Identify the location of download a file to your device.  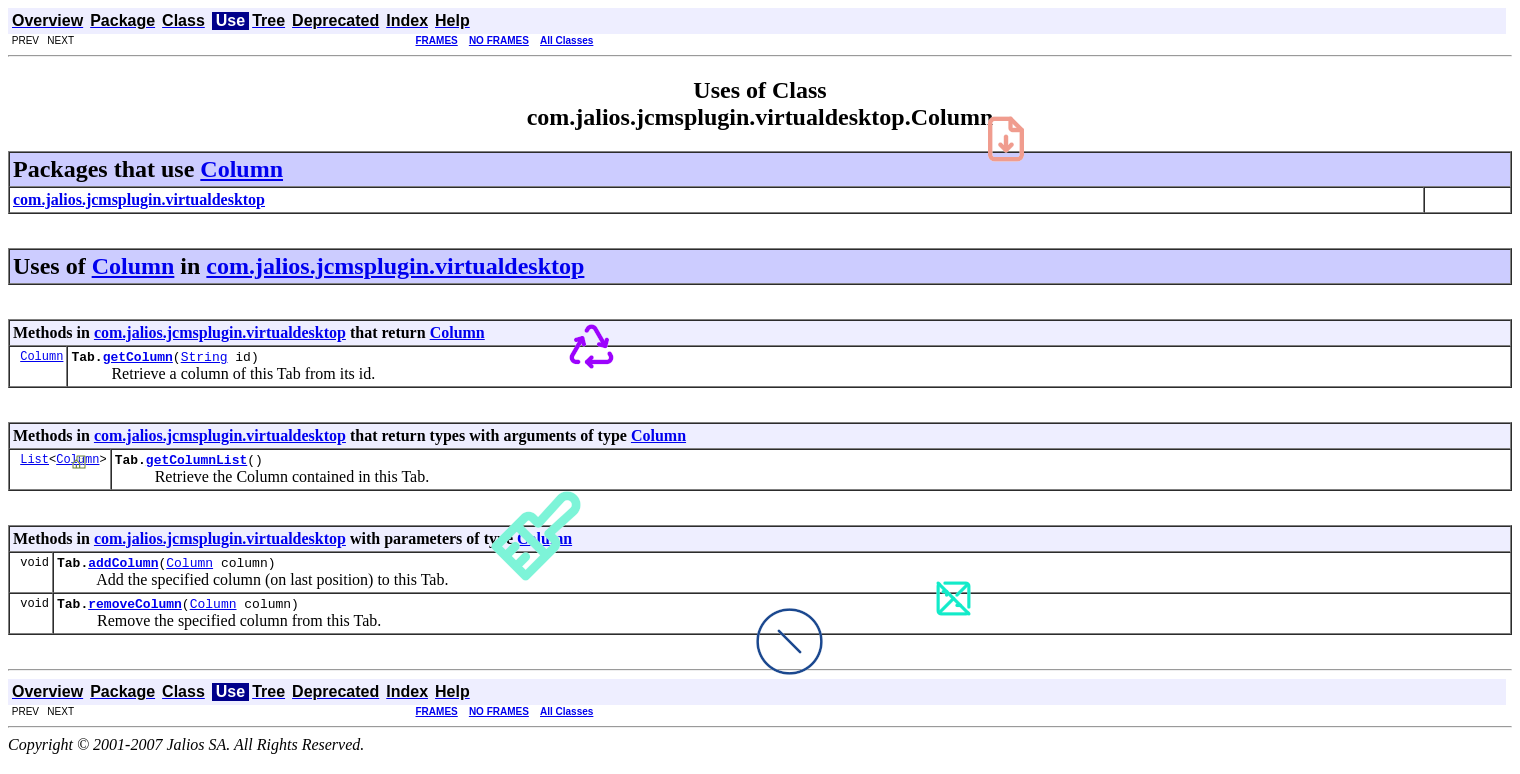
(1006, 139).